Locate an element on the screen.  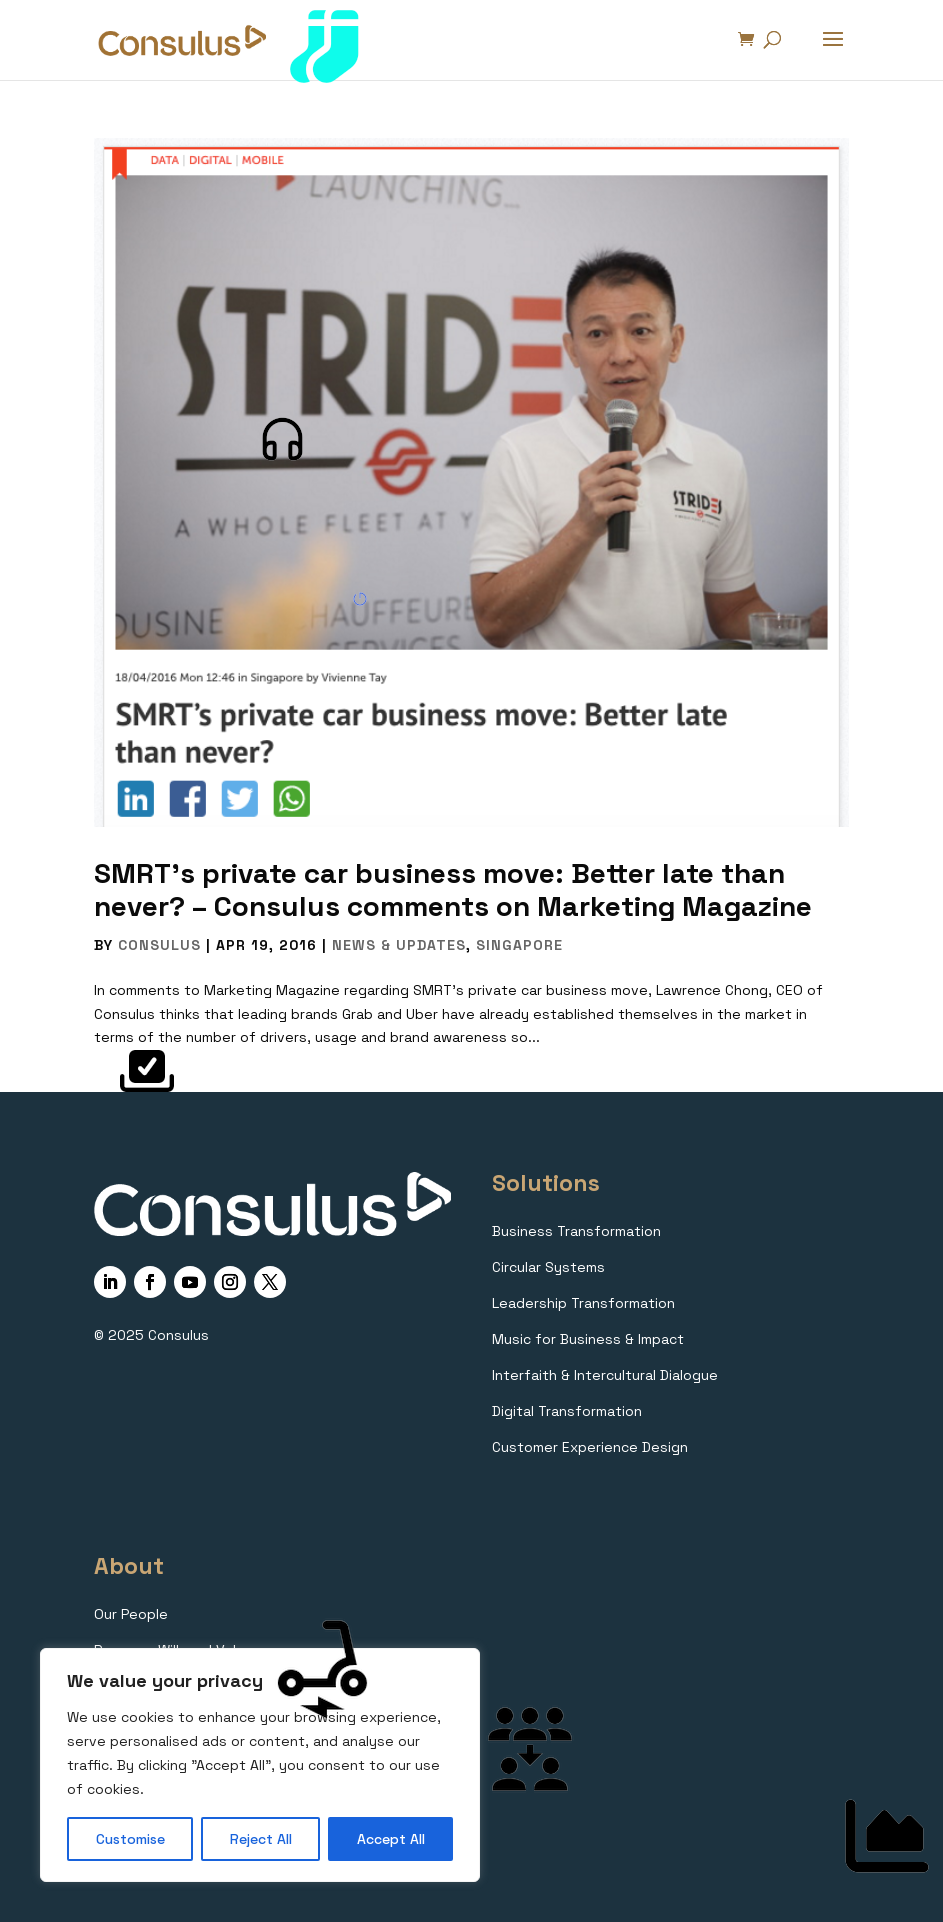
view area chart analytics is located at coordinates (887, 1836).